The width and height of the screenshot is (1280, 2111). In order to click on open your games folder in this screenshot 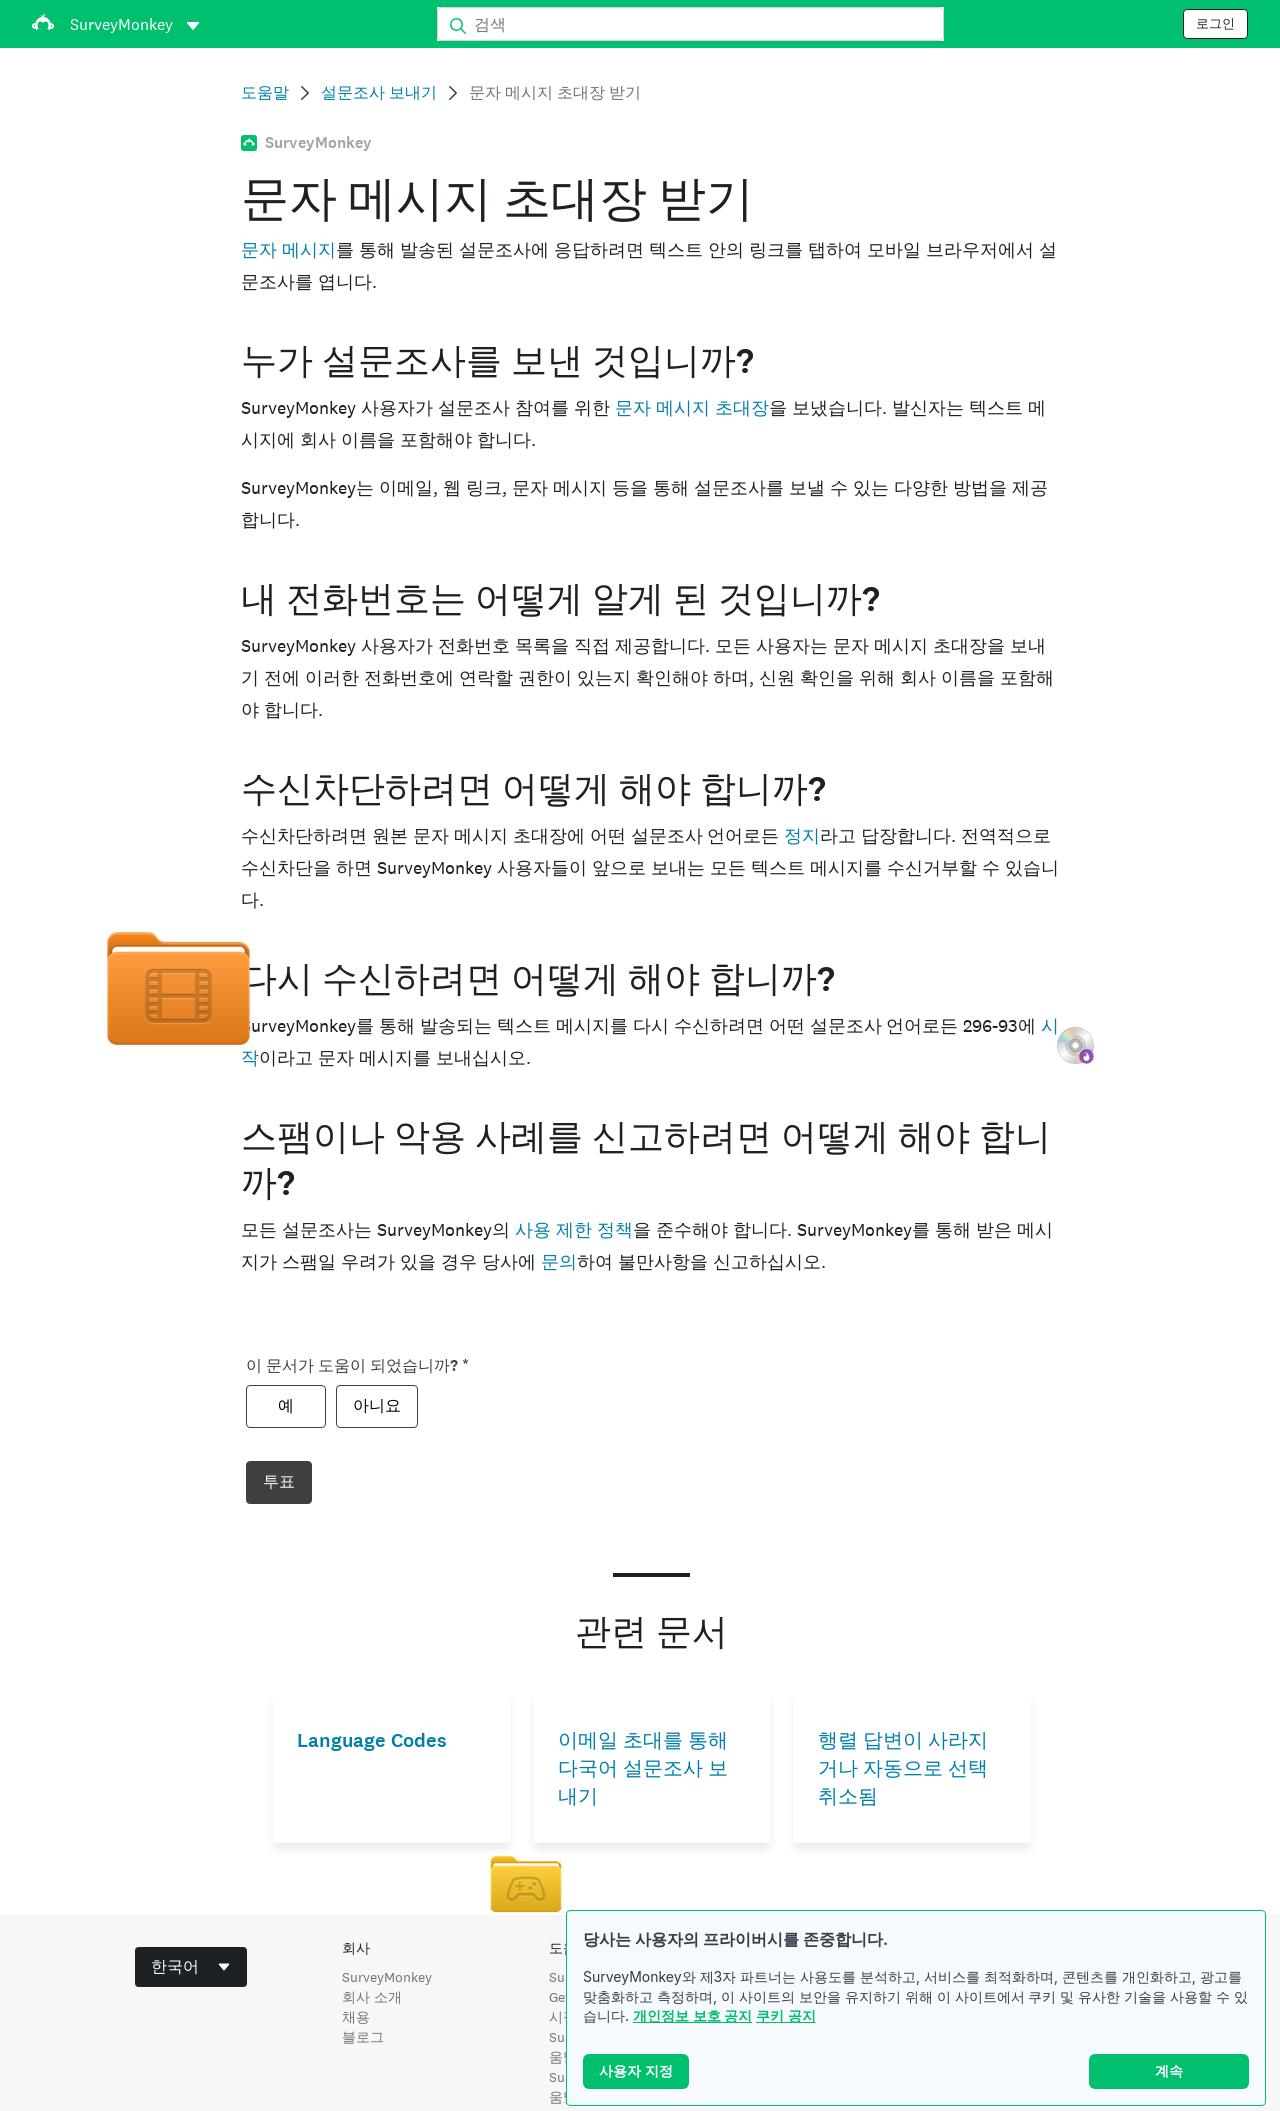, I will do `click(526, 1884)`.